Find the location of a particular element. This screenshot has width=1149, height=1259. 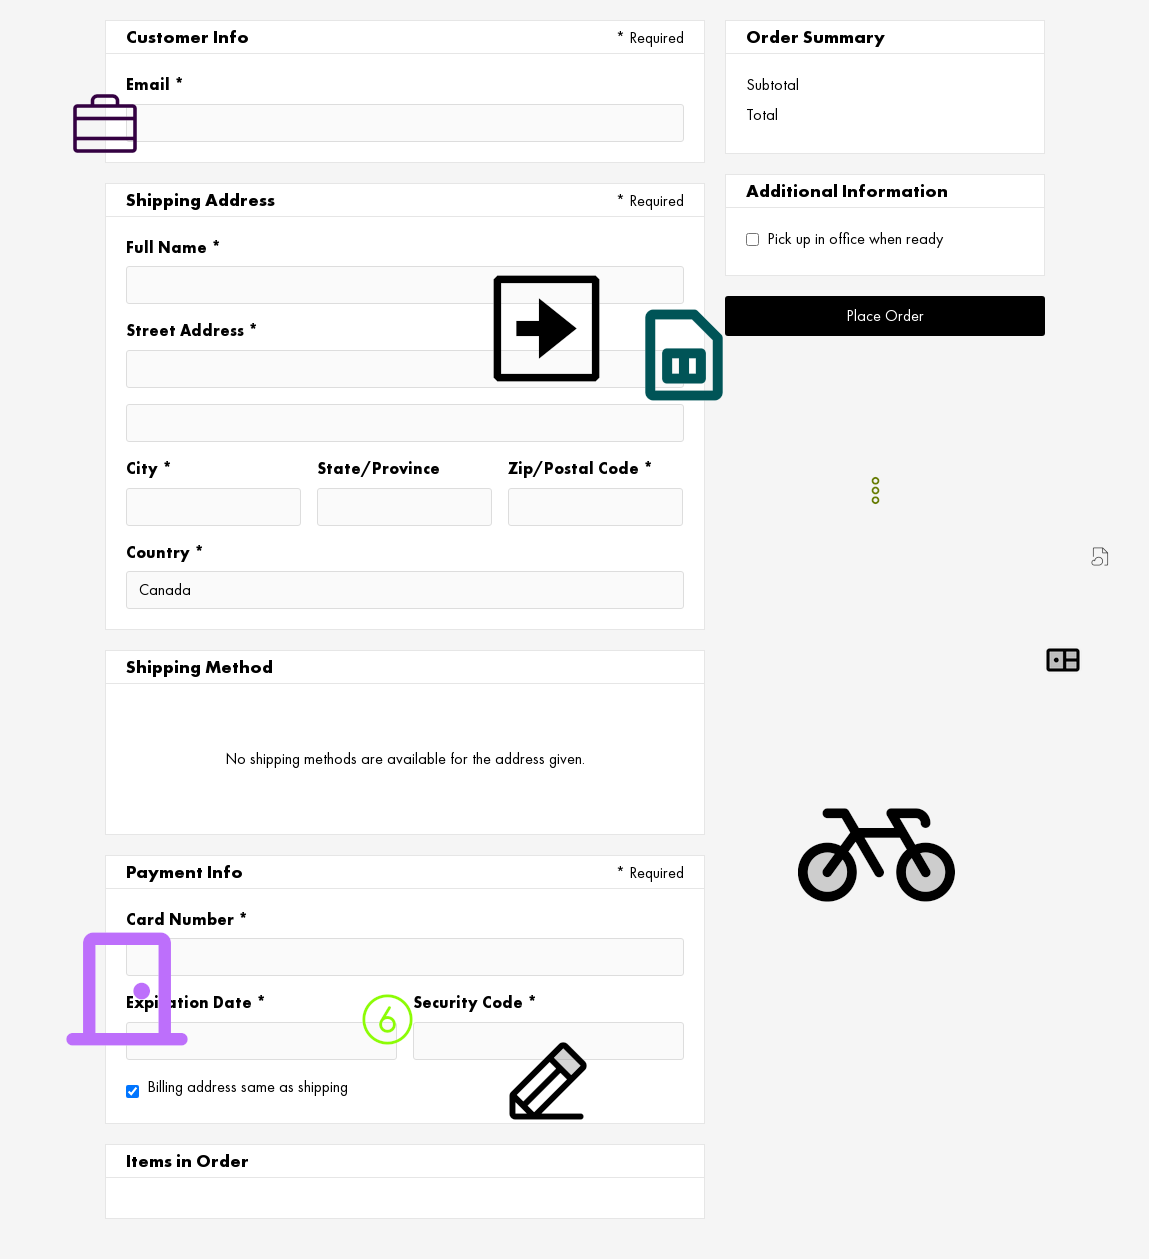

indicates step six in a numbered sequence is located at coordinates (387, 1019).